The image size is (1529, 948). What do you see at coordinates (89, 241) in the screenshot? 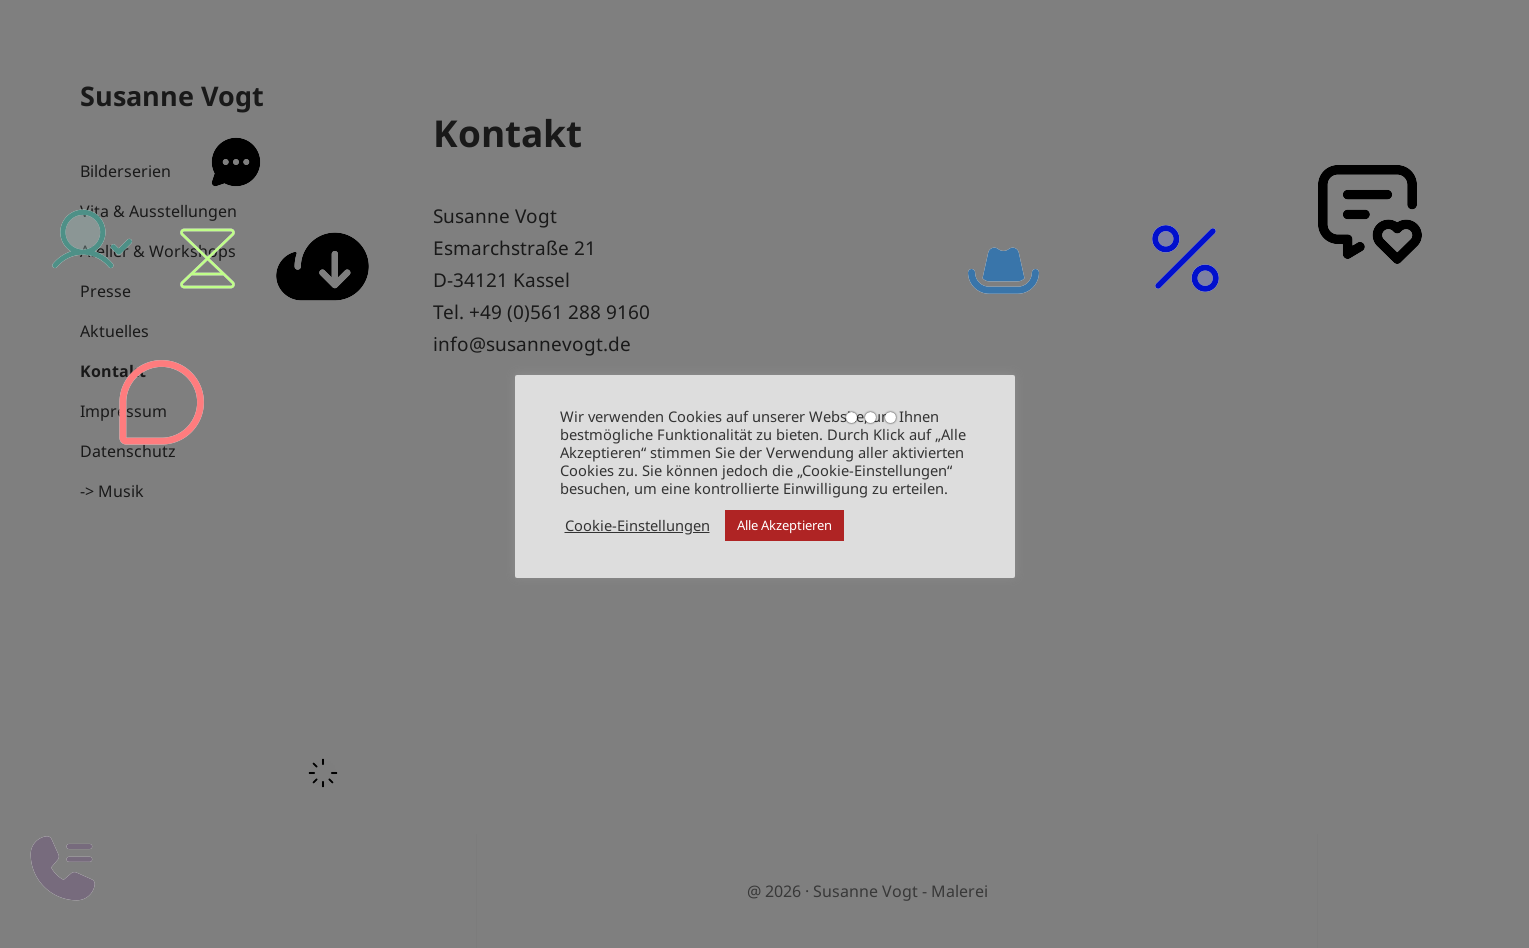
I see `confirm or verify a user account` at bounding box center [89, 241].